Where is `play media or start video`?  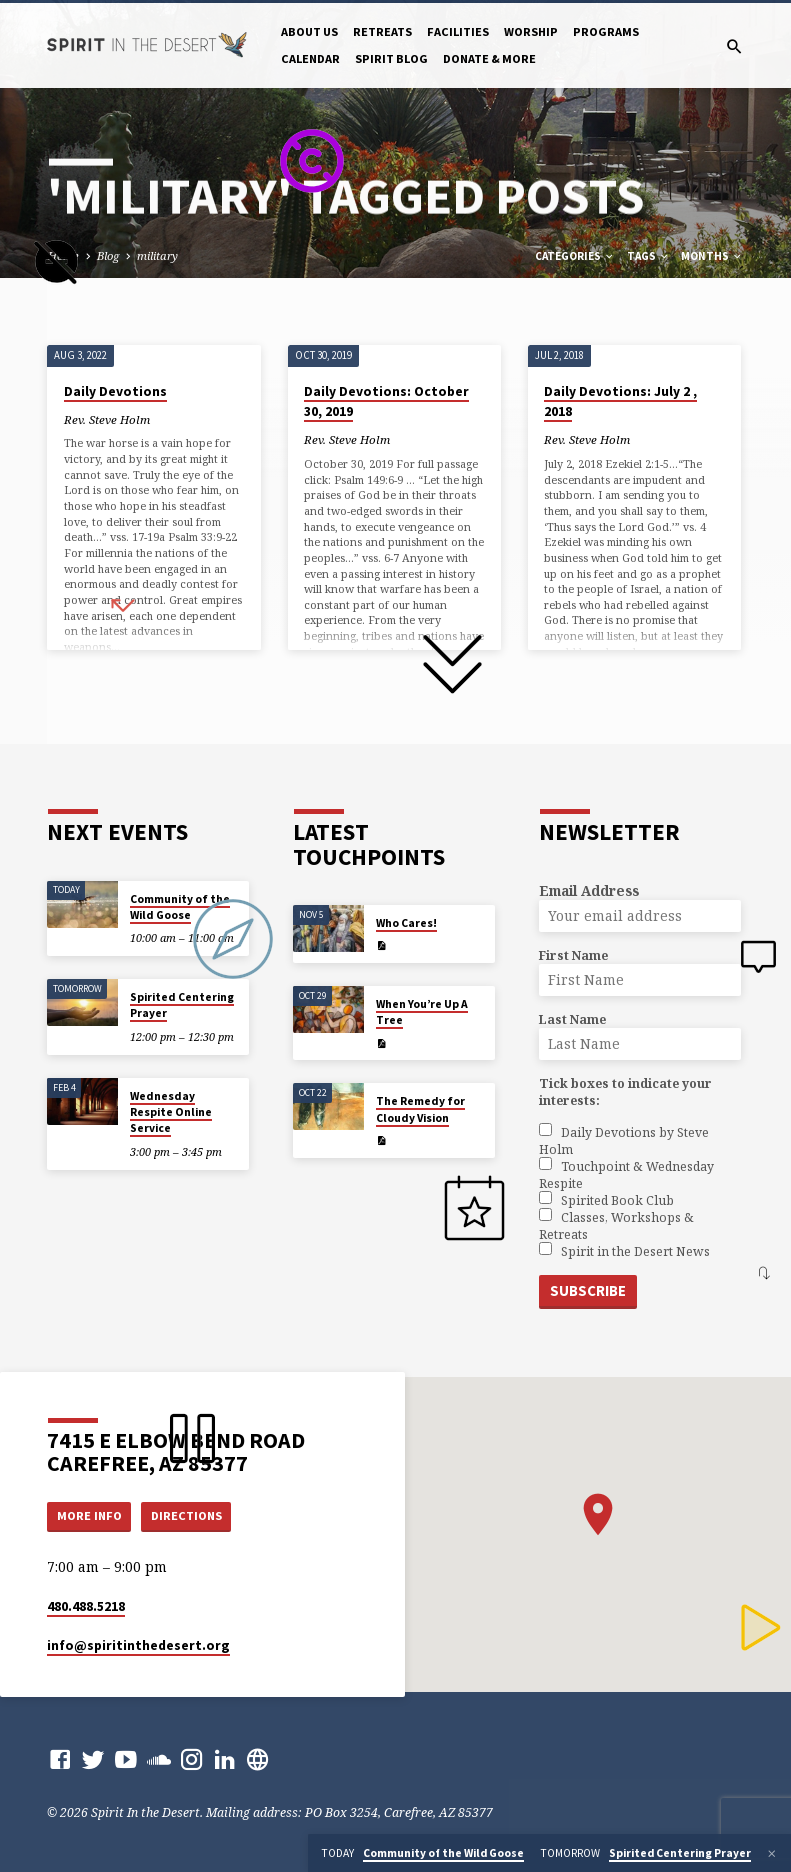
play media or start video is located at coordinates (755, 1627).